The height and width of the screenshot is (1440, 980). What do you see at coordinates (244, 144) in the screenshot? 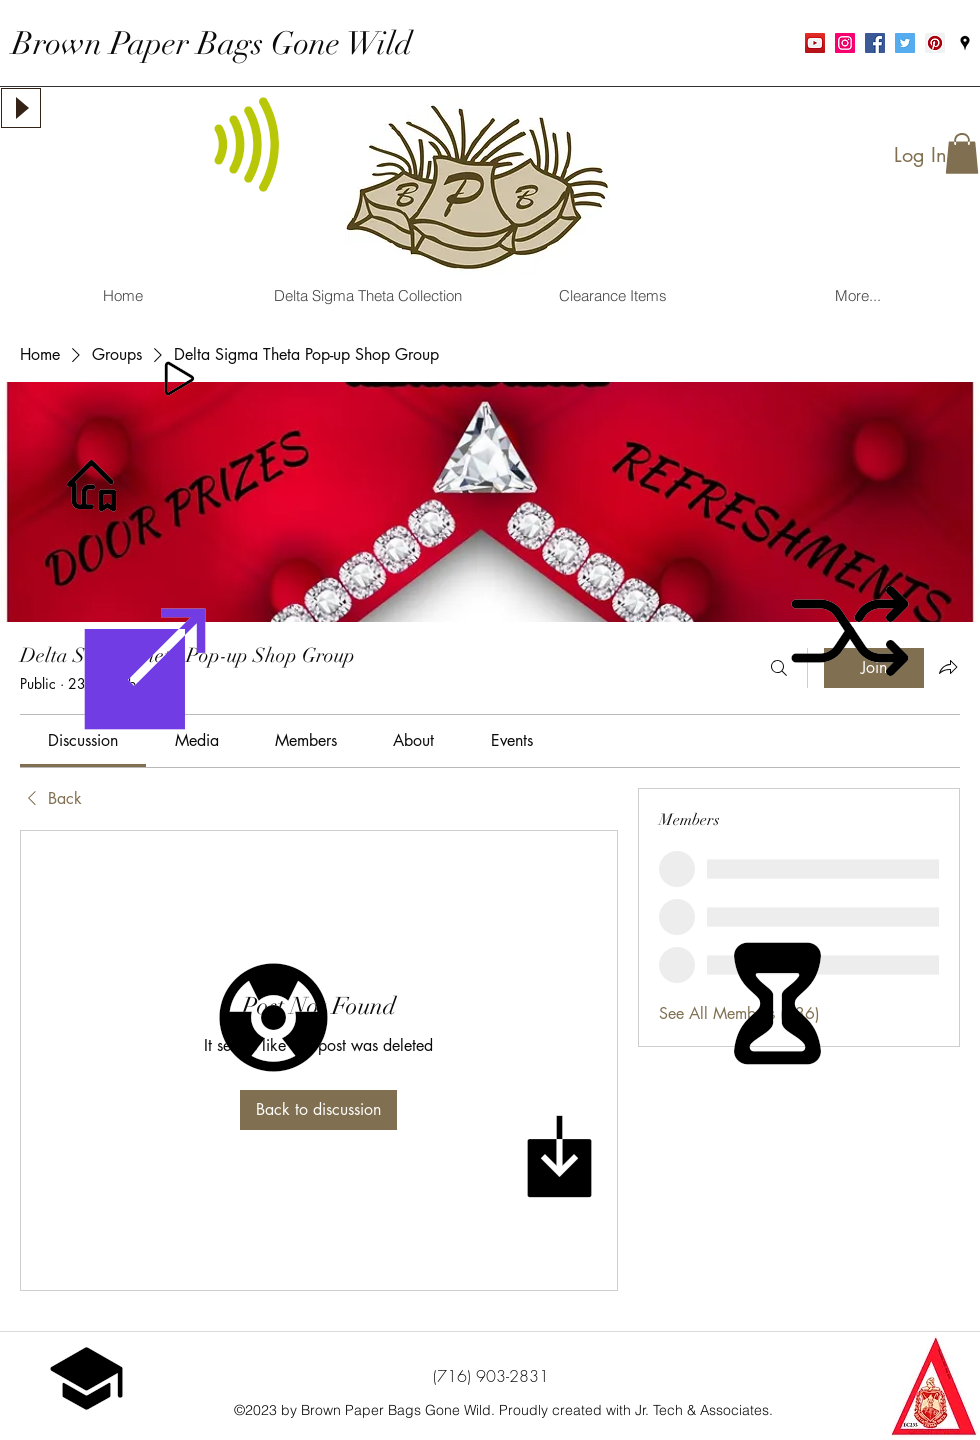
I see `tap to pay or use contactless payment` at bounding box center [244, 144].